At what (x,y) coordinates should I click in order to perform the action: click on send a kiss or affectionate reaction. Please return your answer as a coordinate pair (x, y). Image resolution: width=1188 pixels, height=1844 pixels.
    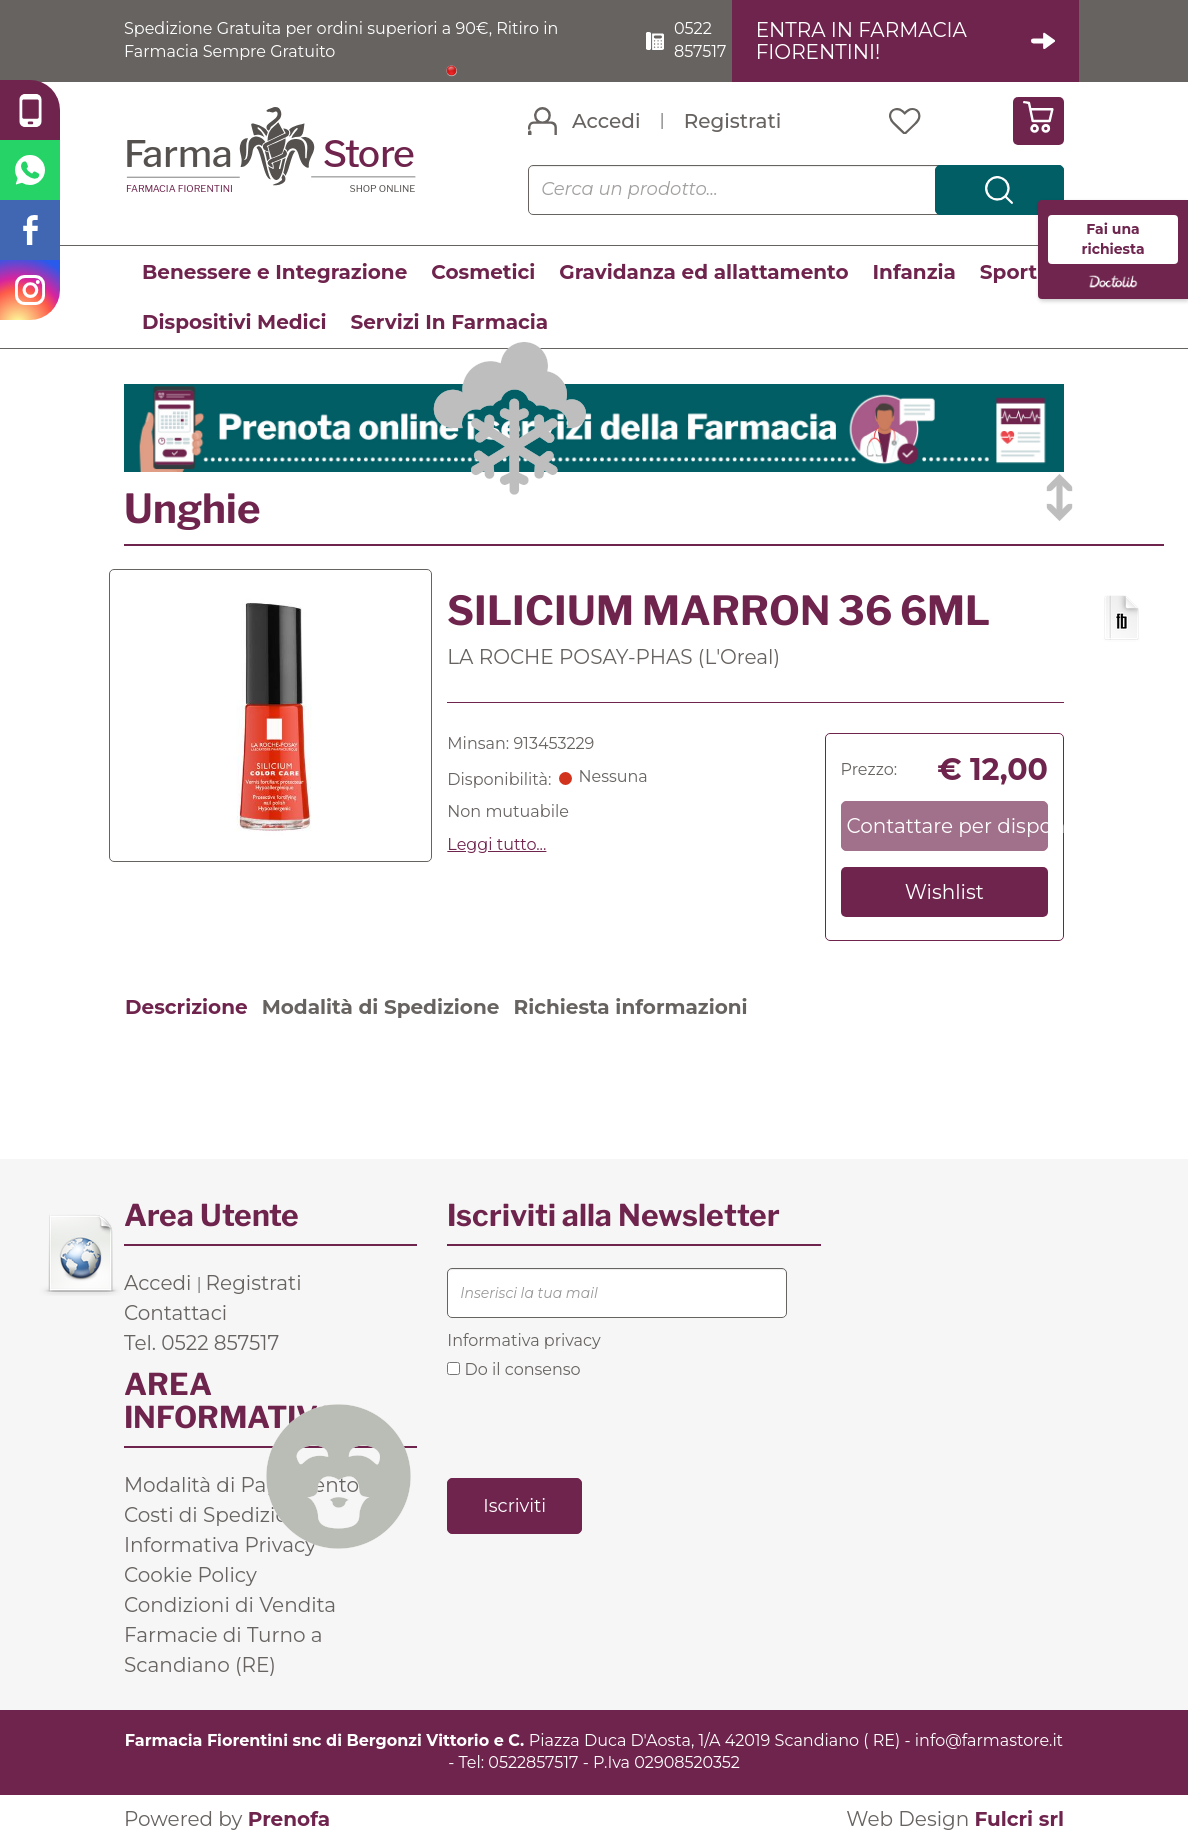
    Looking at the image, I should click on (338, 1476).